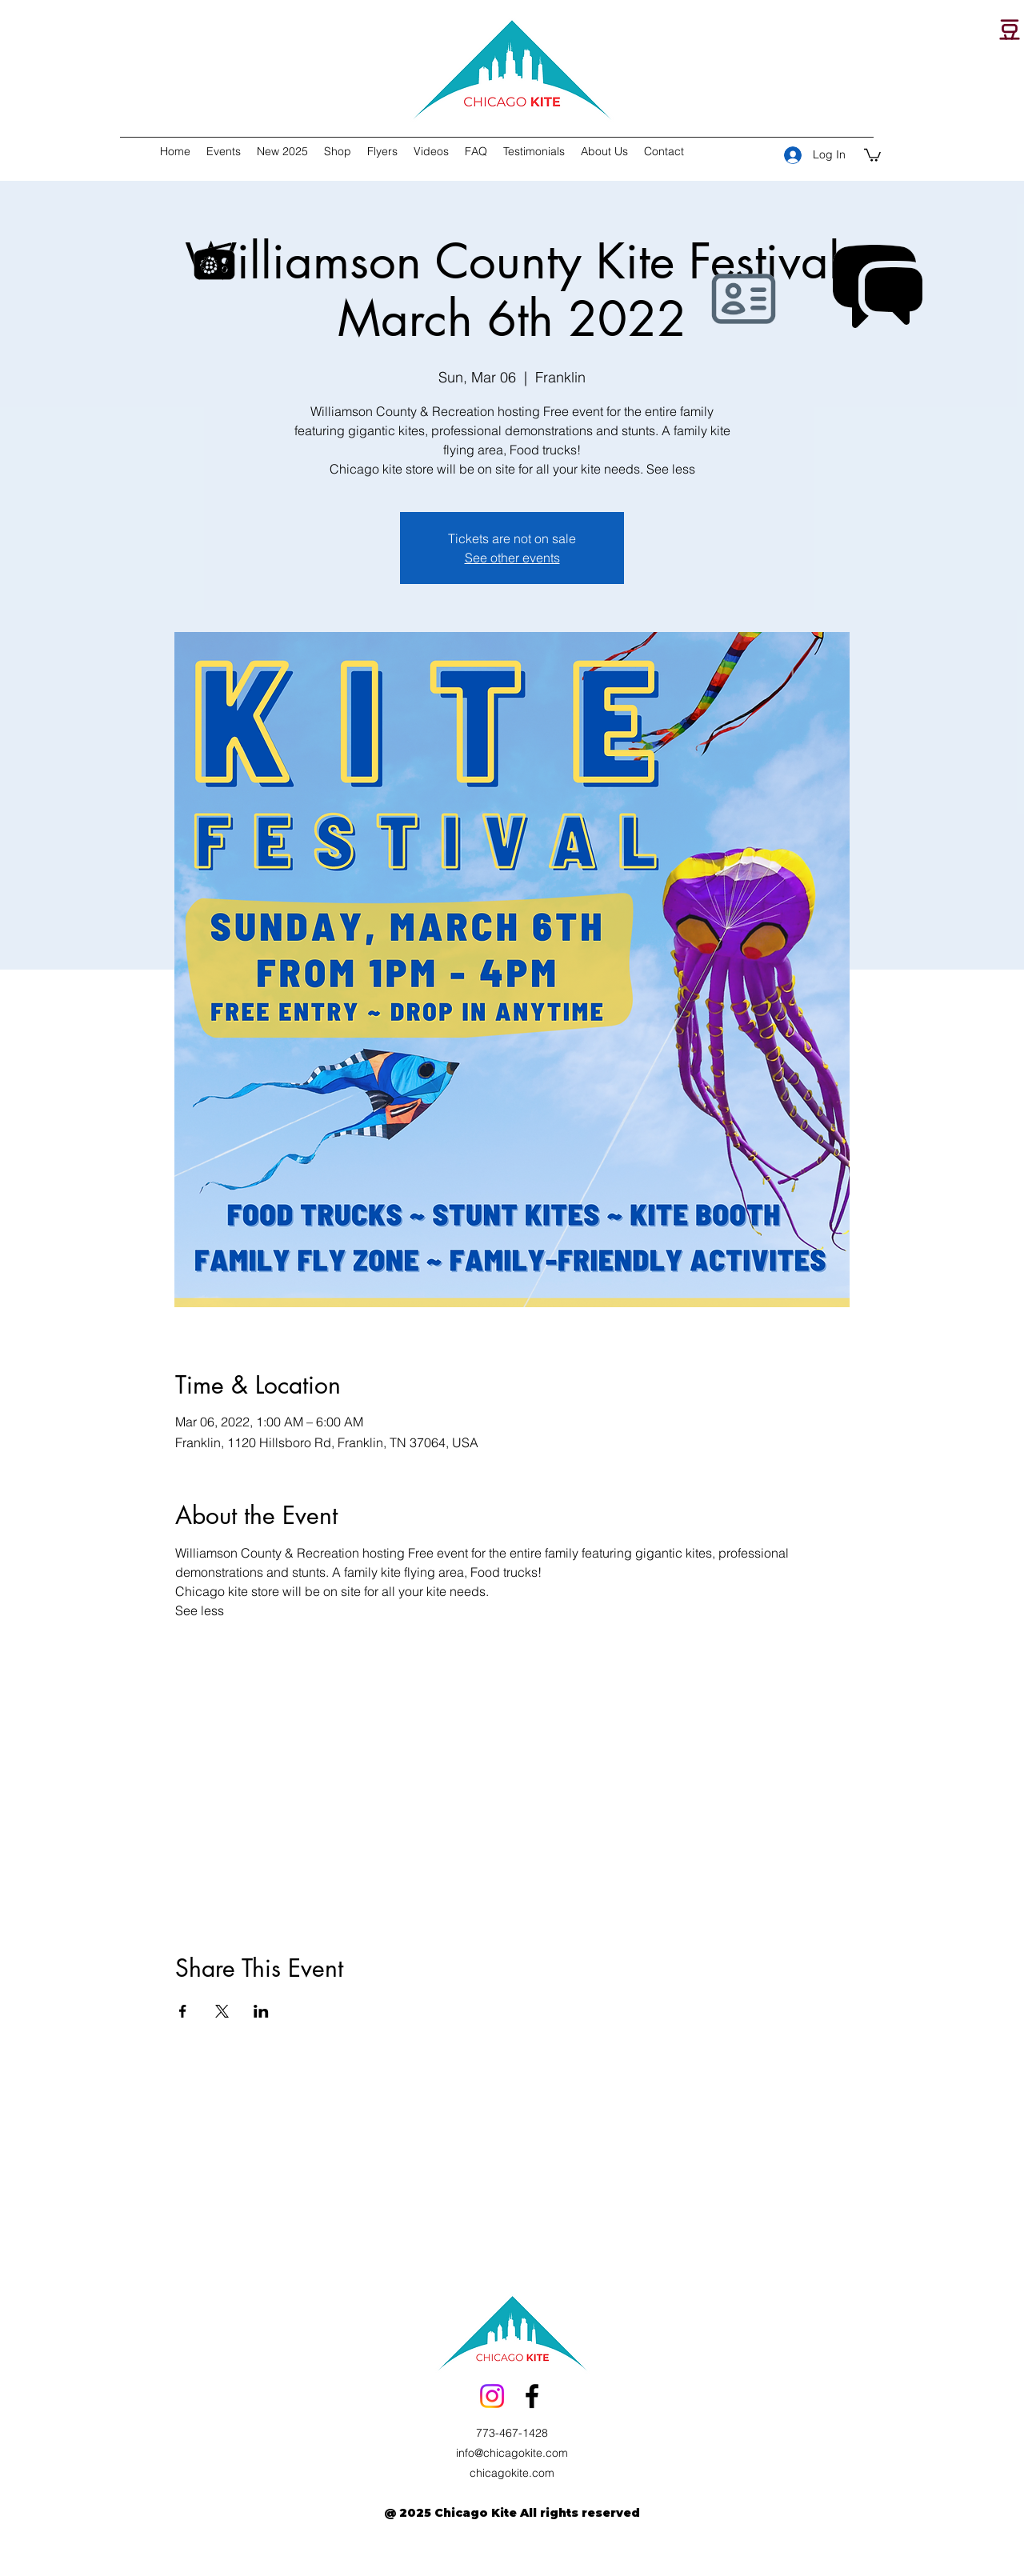  Describe the element at coordinates (878, 286) in the screenshot. I see `open messaging or chat` at that location.